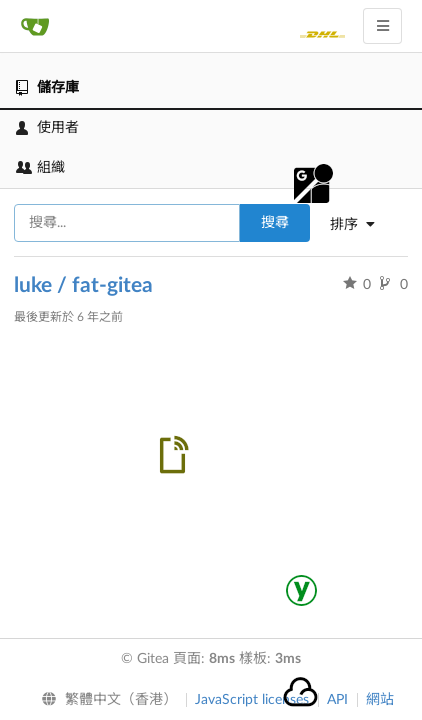 The height and width of the screenshot is (720, 422). What do you see at coordinates (300, 692) in the screenshot?
I see `cloud storage or sync status` at bounding box center [300, 692].